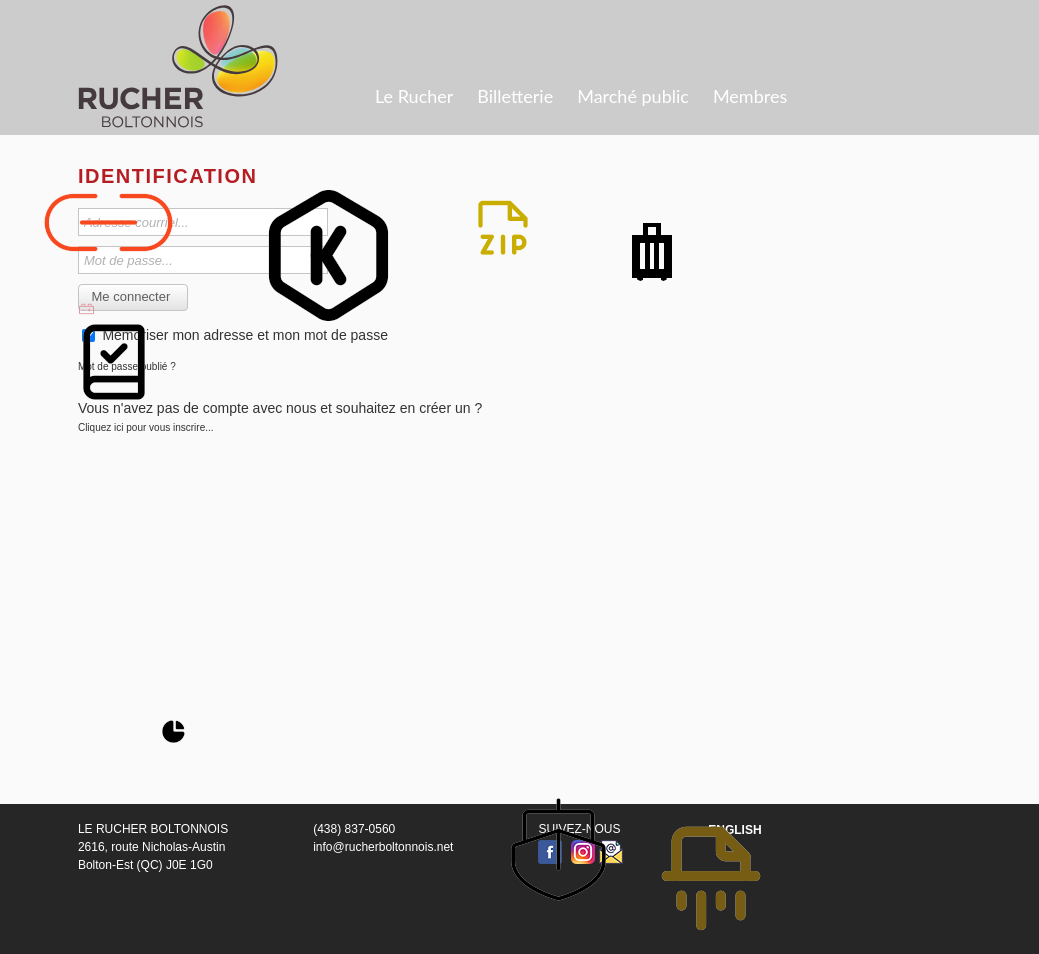 This screenshot has width=1039, height=954. What do you see at coordinates (328, 255) in the screenshot?
I see `indicates a keyboard shortcut or hotkey` at bounding box center [328, 255].